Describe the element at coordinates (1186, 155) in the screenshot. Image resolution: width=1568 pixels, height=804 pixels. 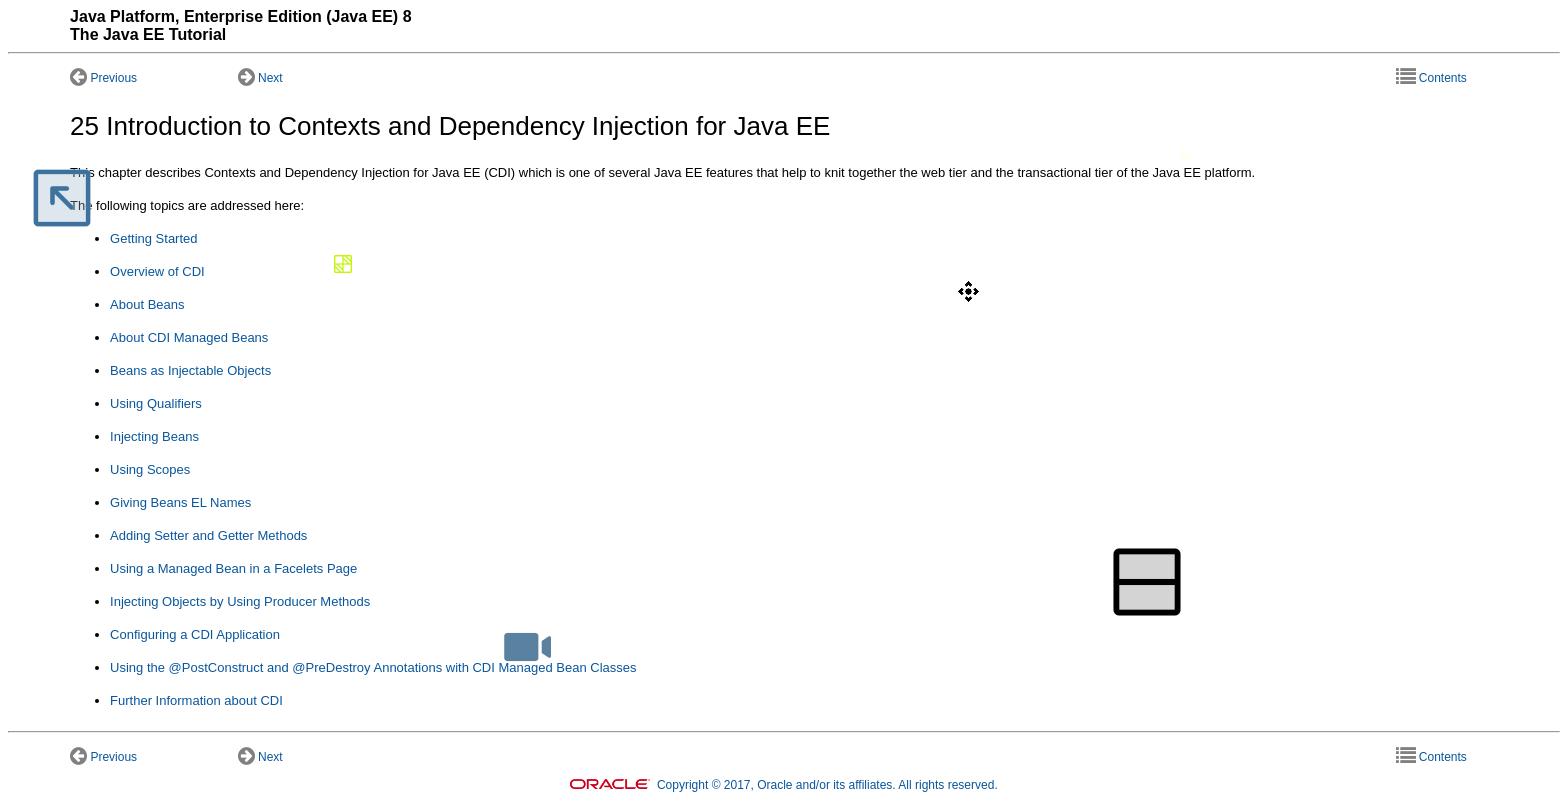
I see `view or select Nigerian naira currency` at that location.